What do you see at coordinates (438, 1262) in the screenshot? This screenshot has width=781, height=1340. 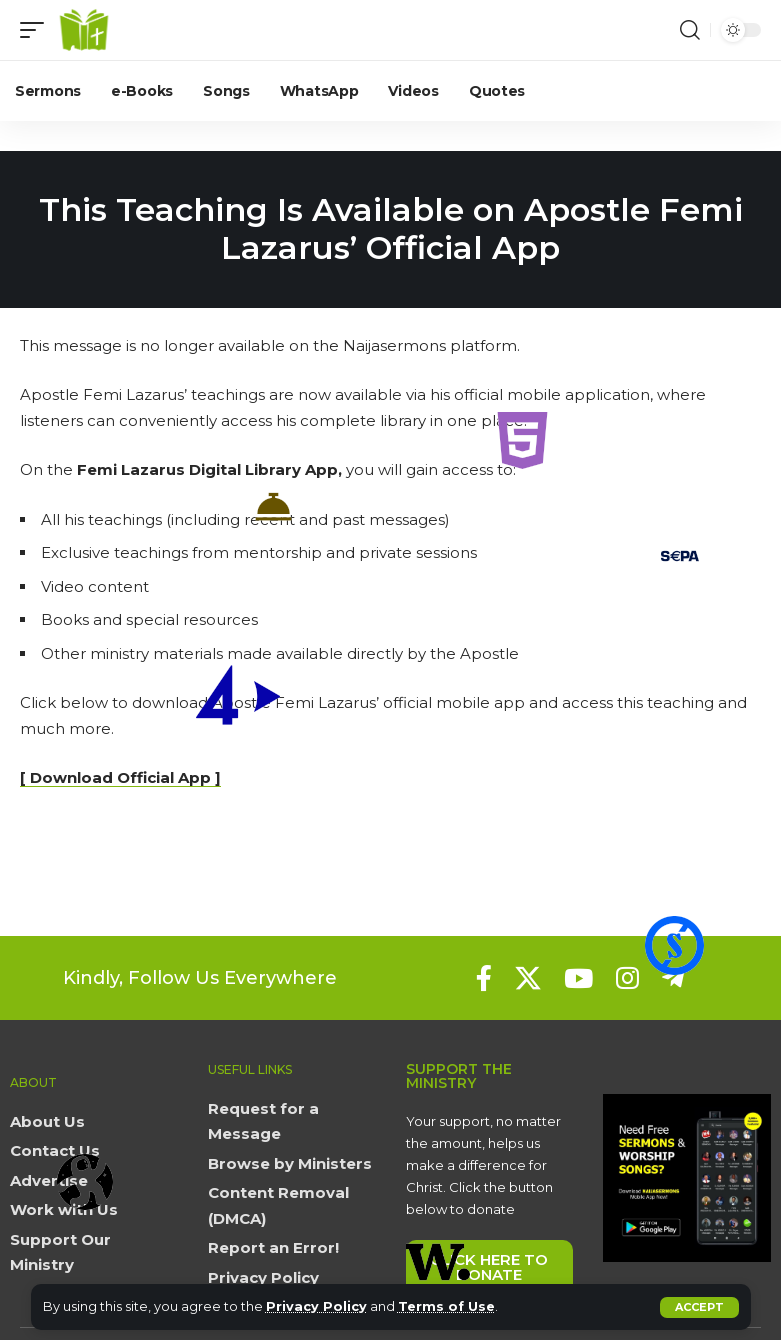 I see `open the Write.as blogging platform` at bounding box center [438, 1262].